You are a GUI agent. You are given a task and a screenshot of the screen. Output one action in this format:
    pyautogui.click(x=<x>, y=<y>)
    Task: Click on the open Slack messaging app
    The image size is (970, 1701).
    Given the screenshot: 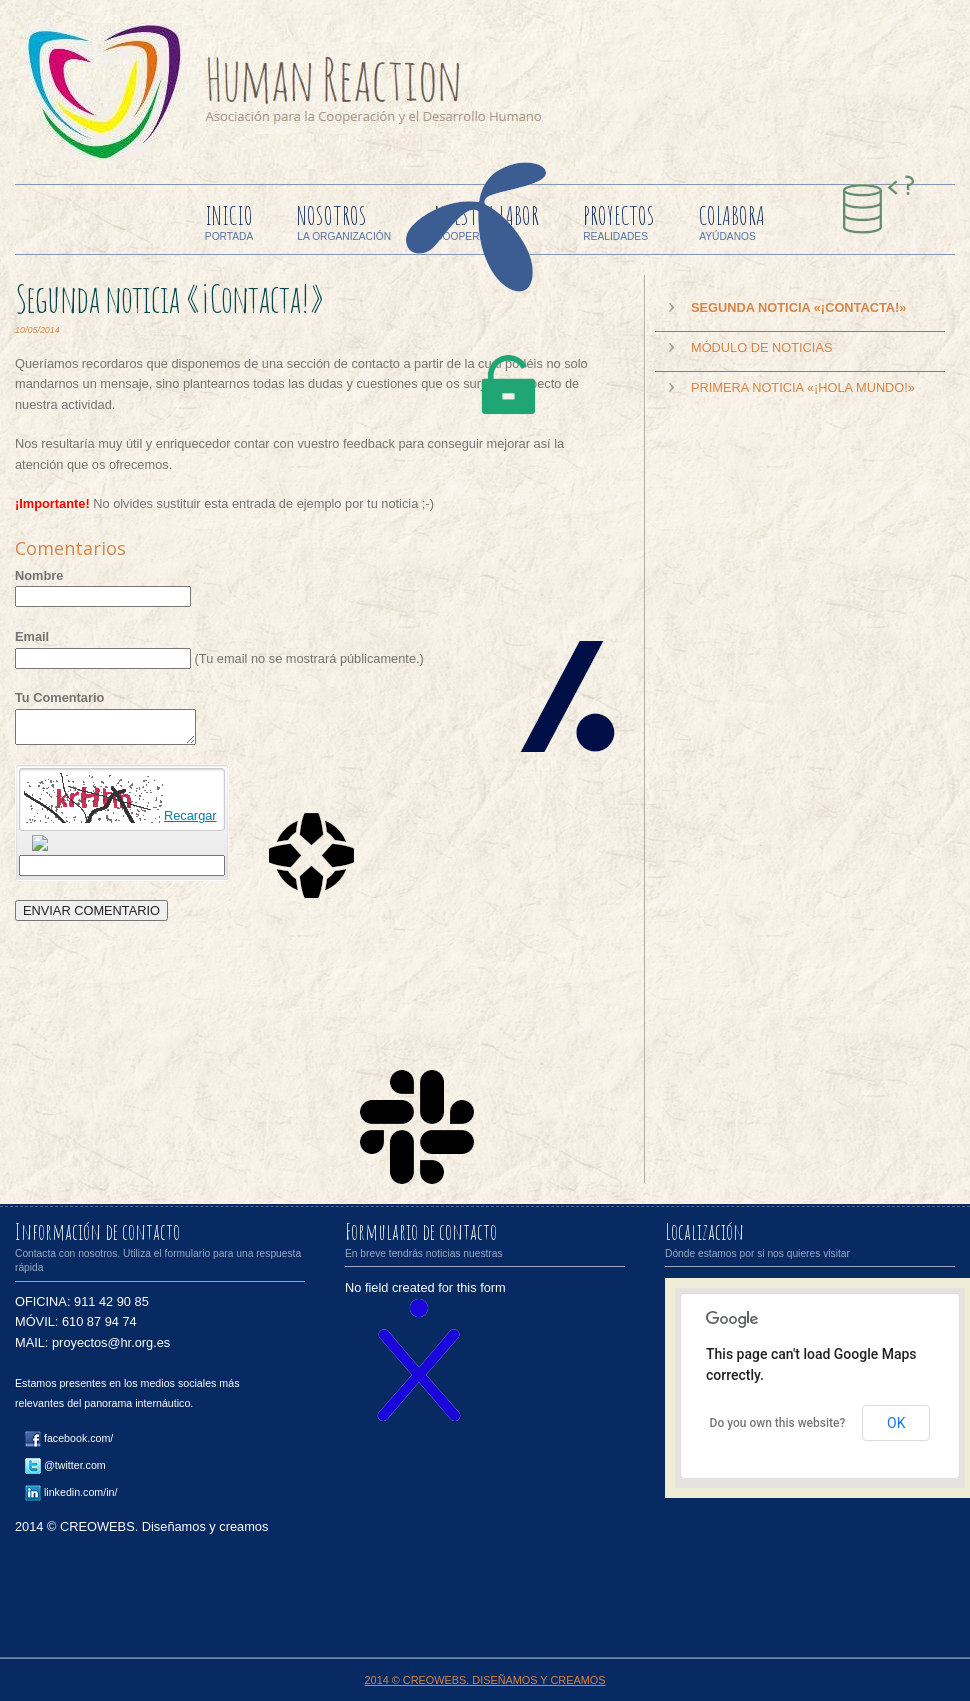 What is the action you would take?
    pyautogui.click(x=417, y=1127)
    